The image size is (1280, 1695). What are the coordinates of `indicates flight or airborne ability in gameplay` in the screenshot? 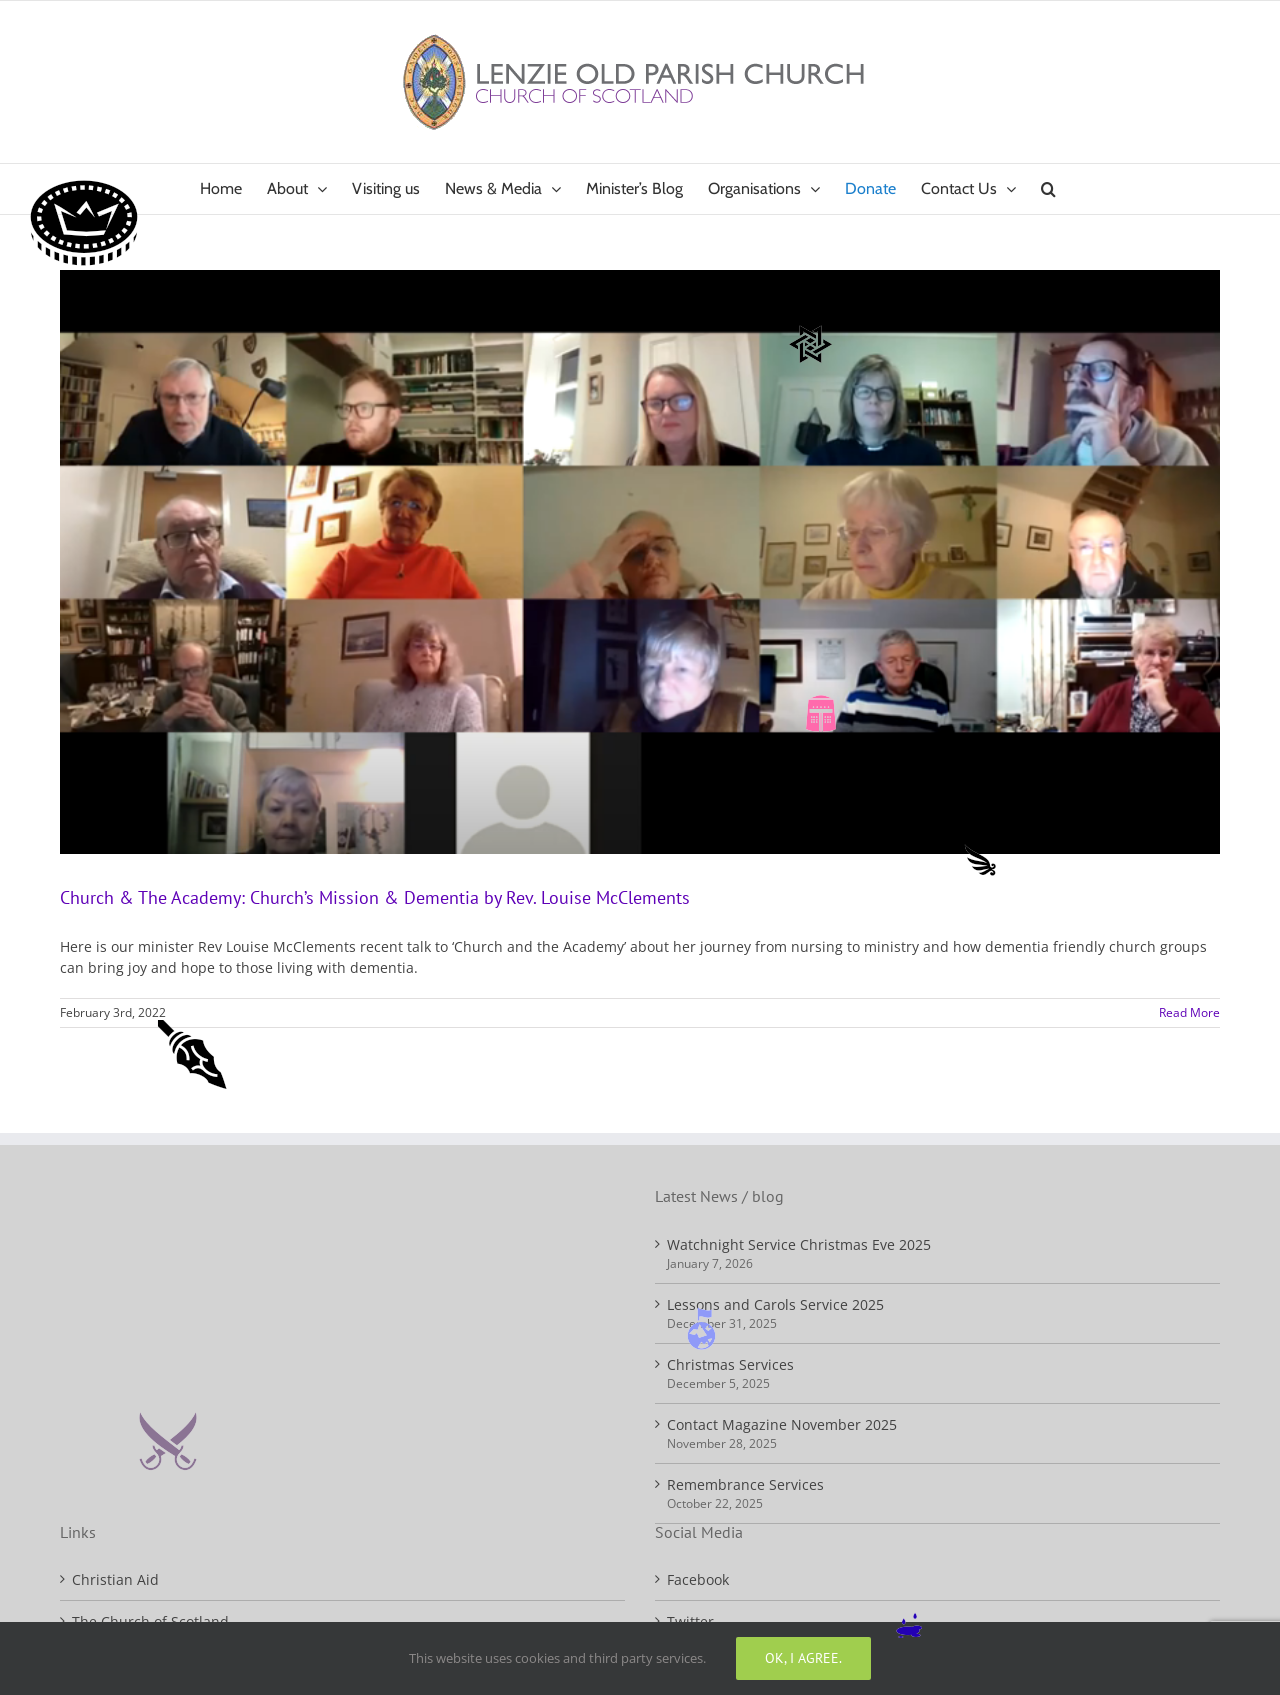 It's located at (980, 860).